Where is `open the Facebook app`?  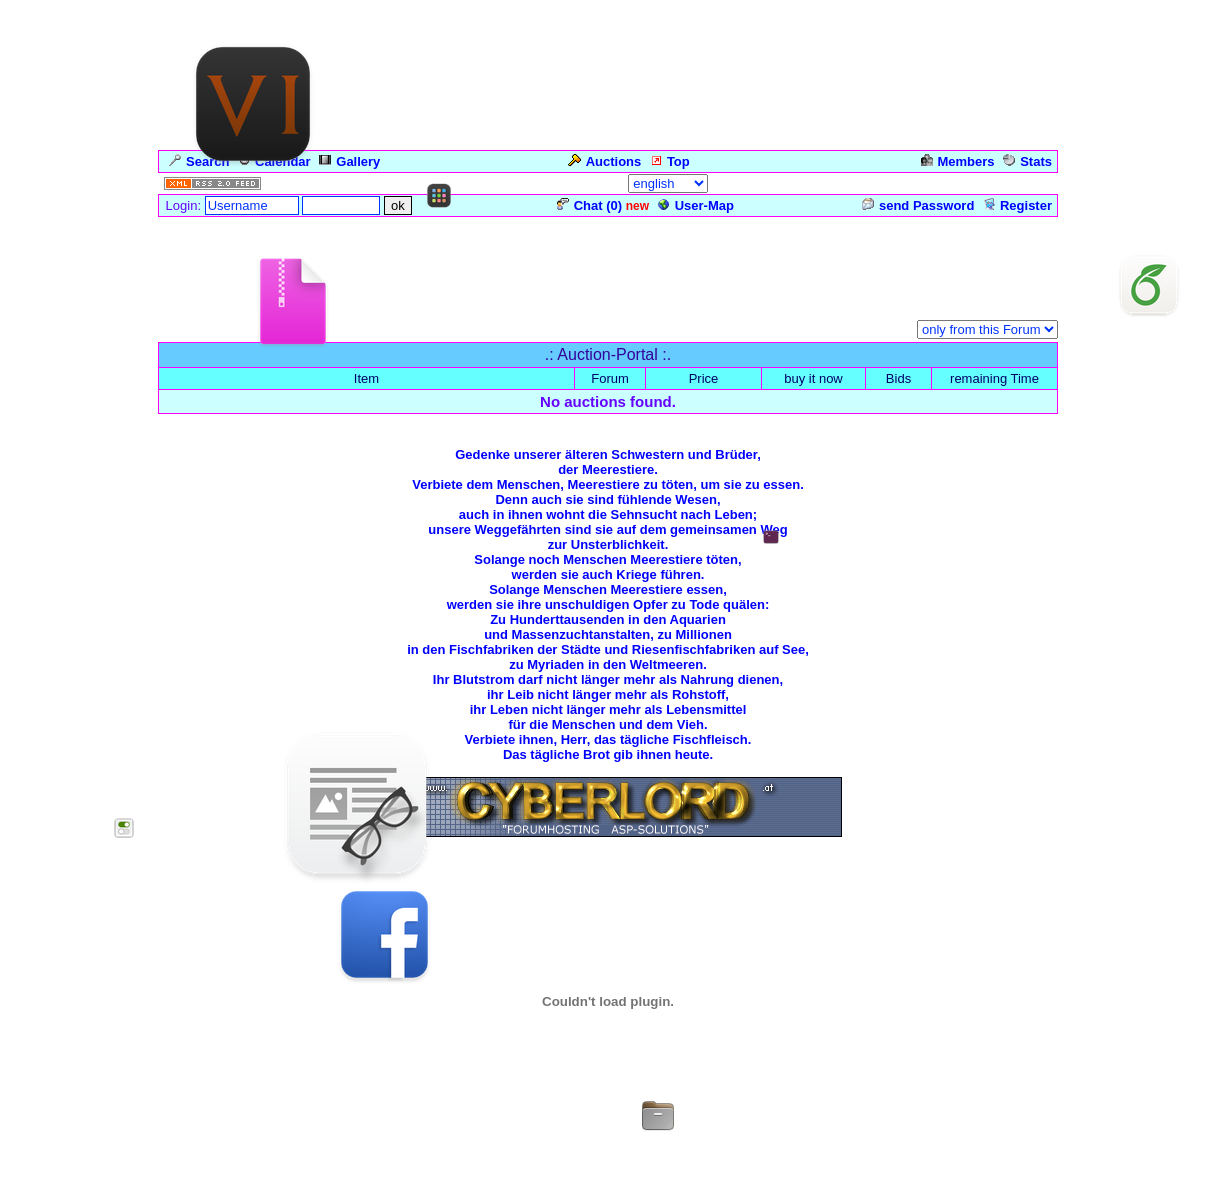 open the Facebook app is located at coordinates (384, 934).